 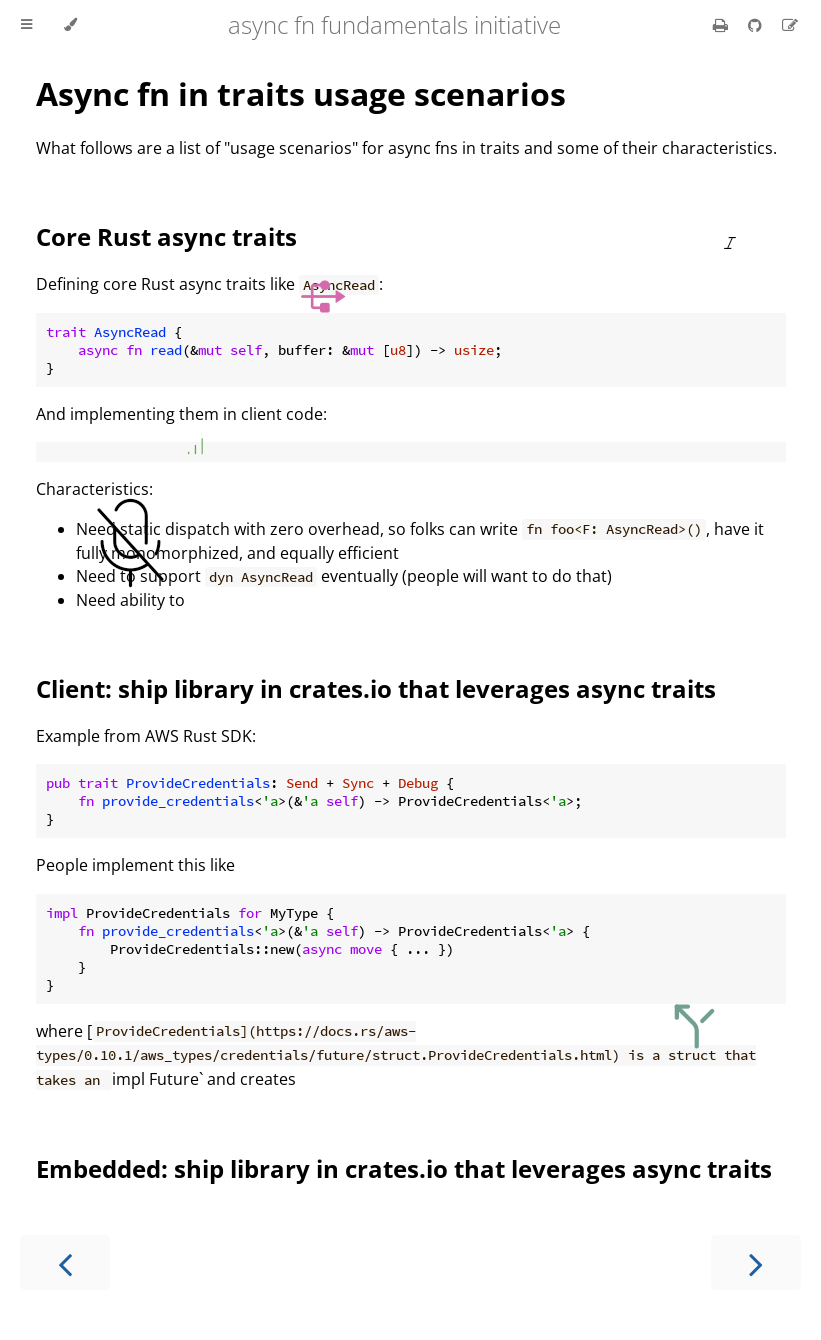 I want to click on bear left at the upcoming fork, so click(x=694, y=1026).